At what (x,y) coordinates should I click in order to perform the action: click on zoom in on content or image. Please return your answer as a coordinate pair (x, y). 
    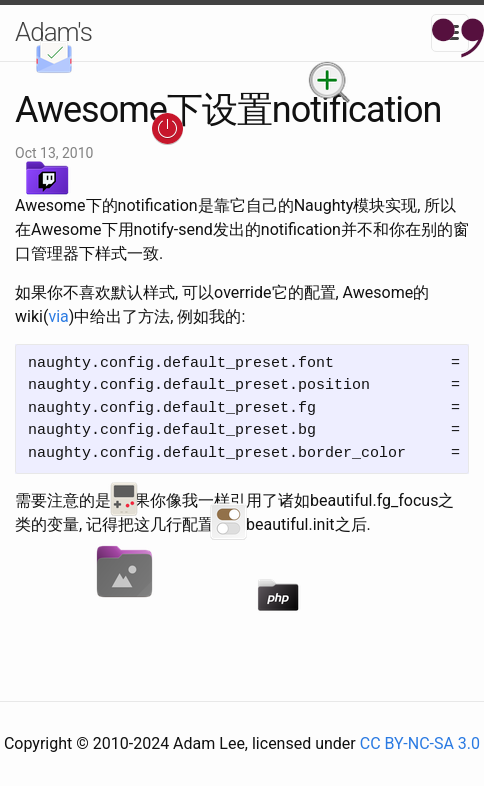
    Looking at the image, I should click on (329, 82).